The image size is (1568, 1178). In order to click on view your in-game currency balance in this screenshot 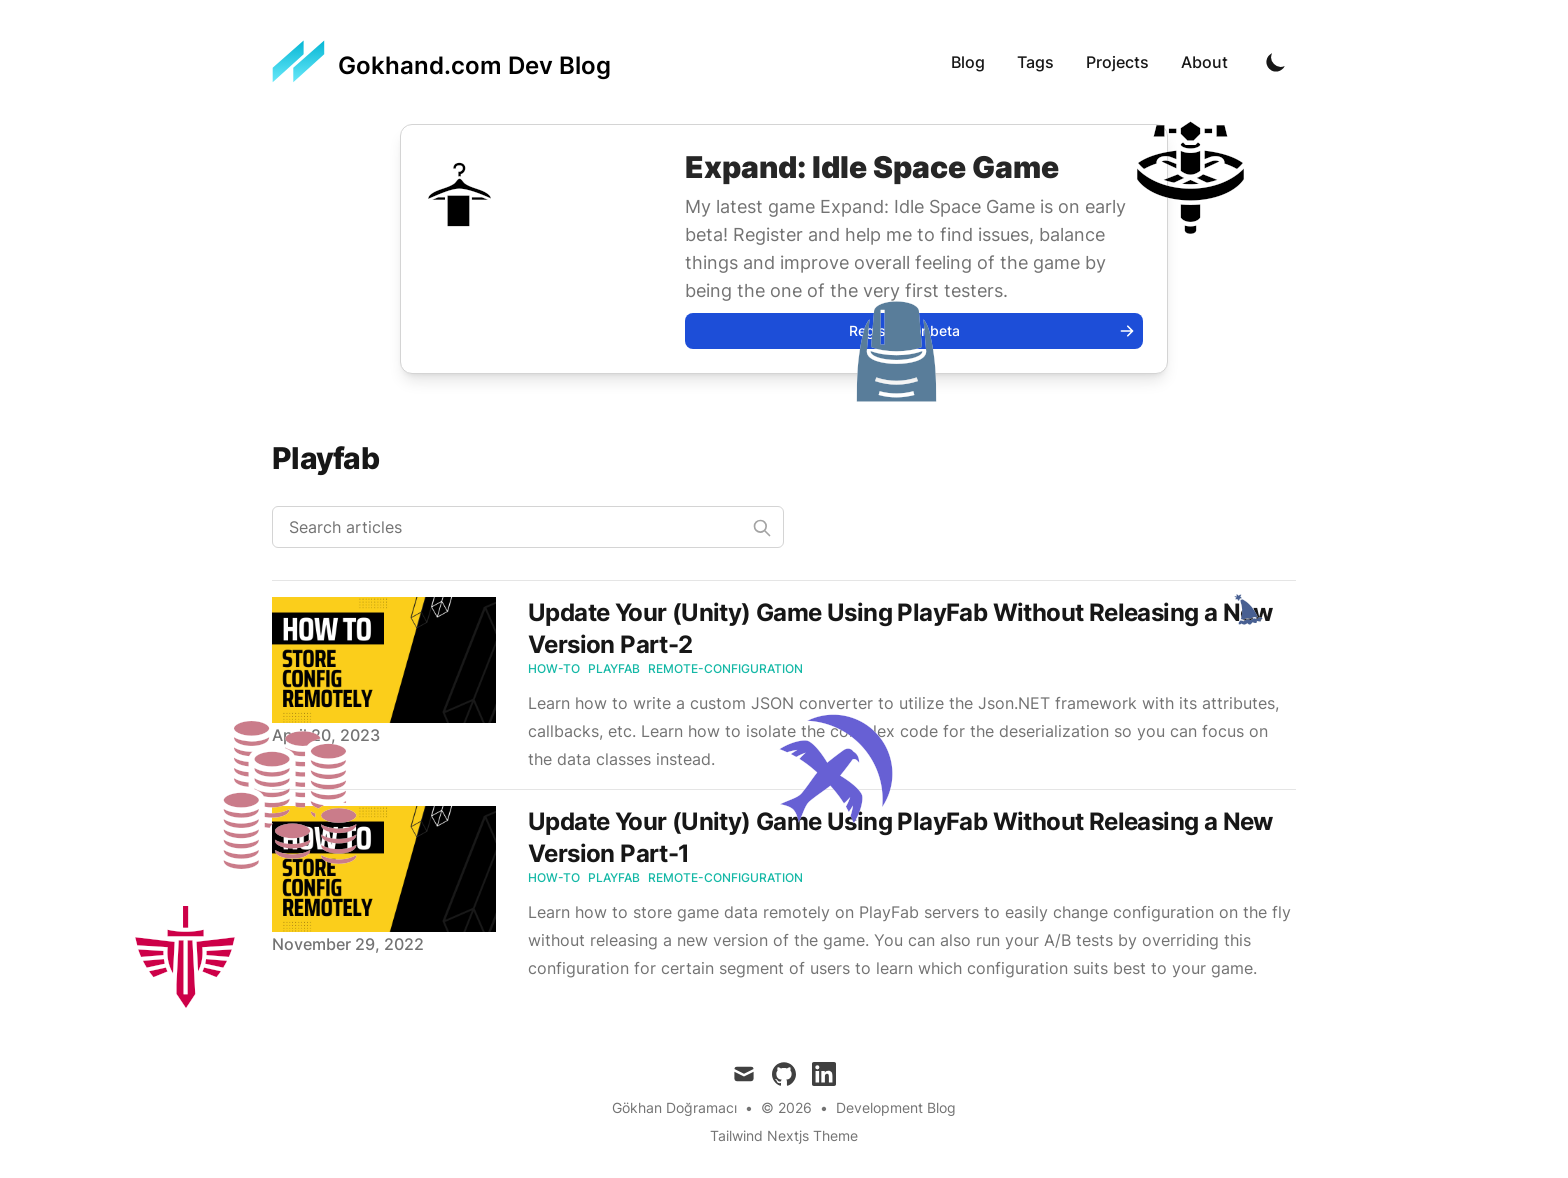, I will do `click(290, 795)`.